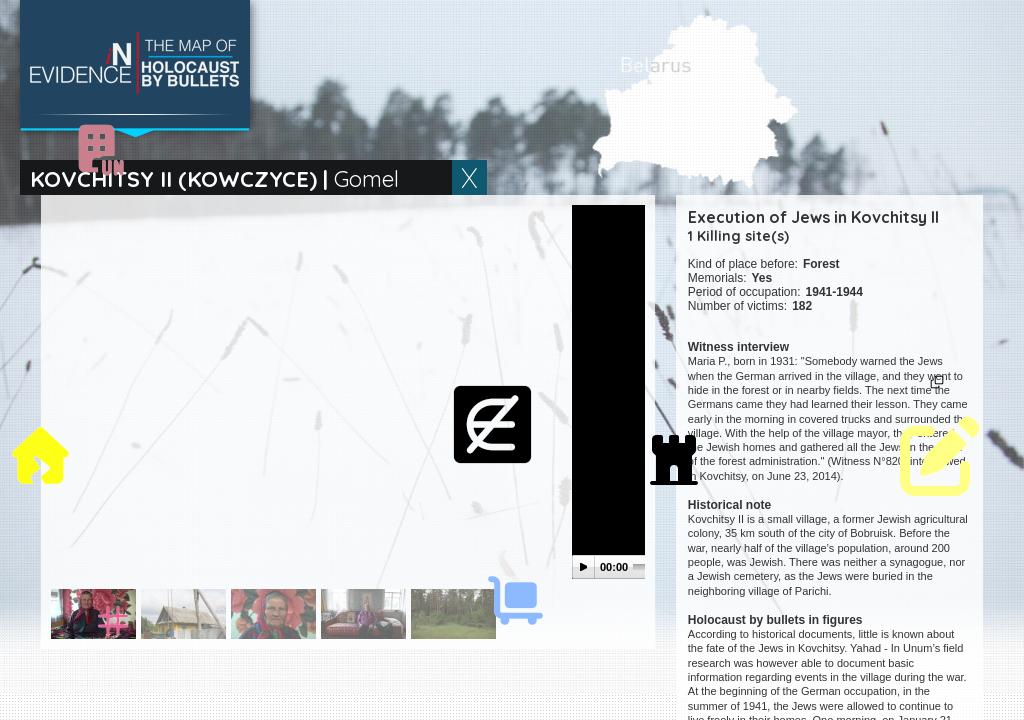  Describe the element at coordinates (515, 600) in the screenshot. I see `view shipping or delivery status` at that location.